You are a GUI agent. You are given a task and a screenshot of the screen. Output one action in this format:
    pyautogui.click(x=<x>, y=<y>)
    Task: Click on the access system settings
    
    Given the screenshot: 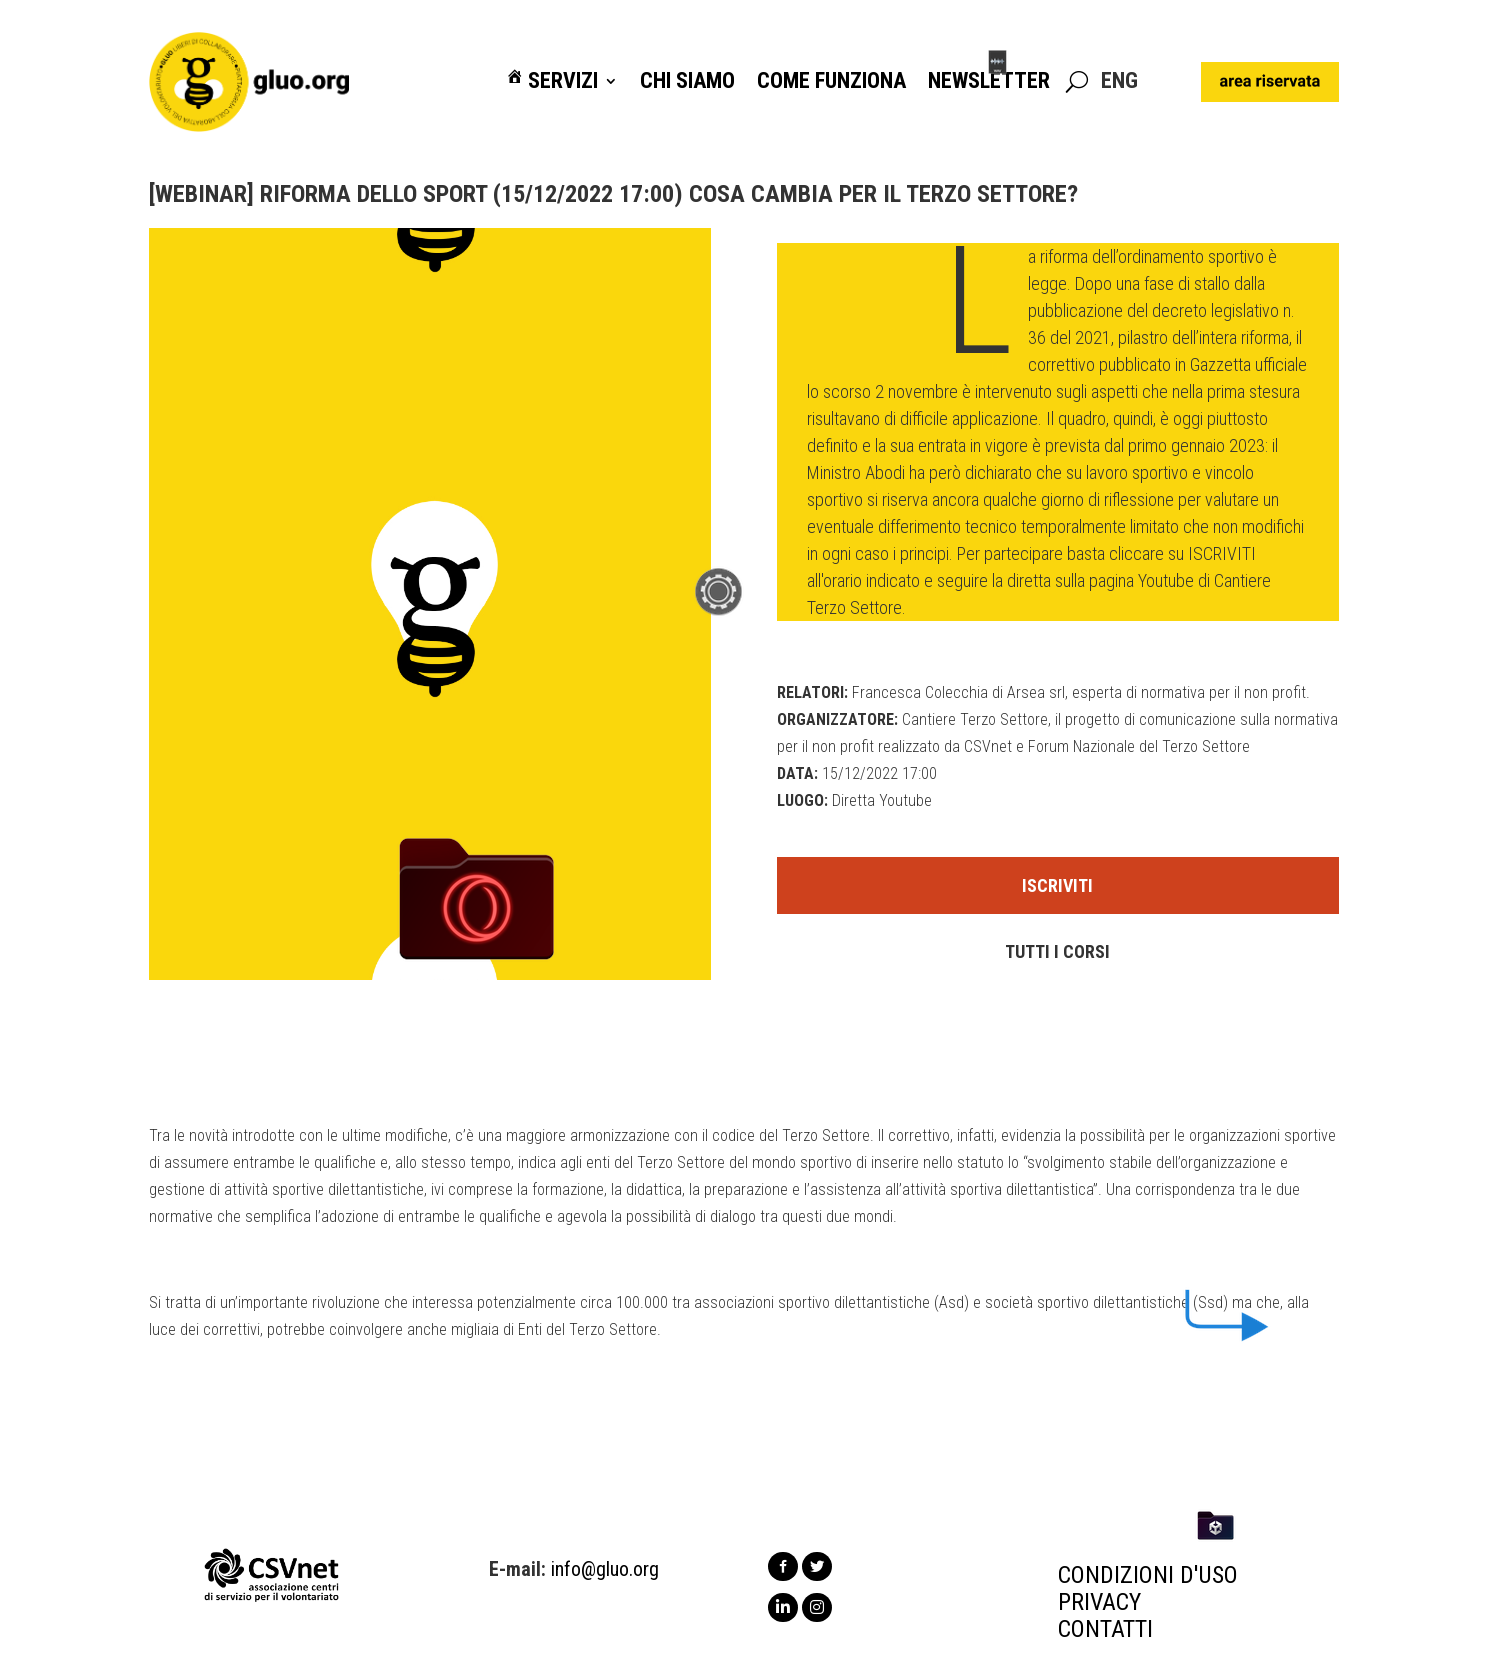 What is the action you would take?
    pyautogui.click(x=718, y=591)
    